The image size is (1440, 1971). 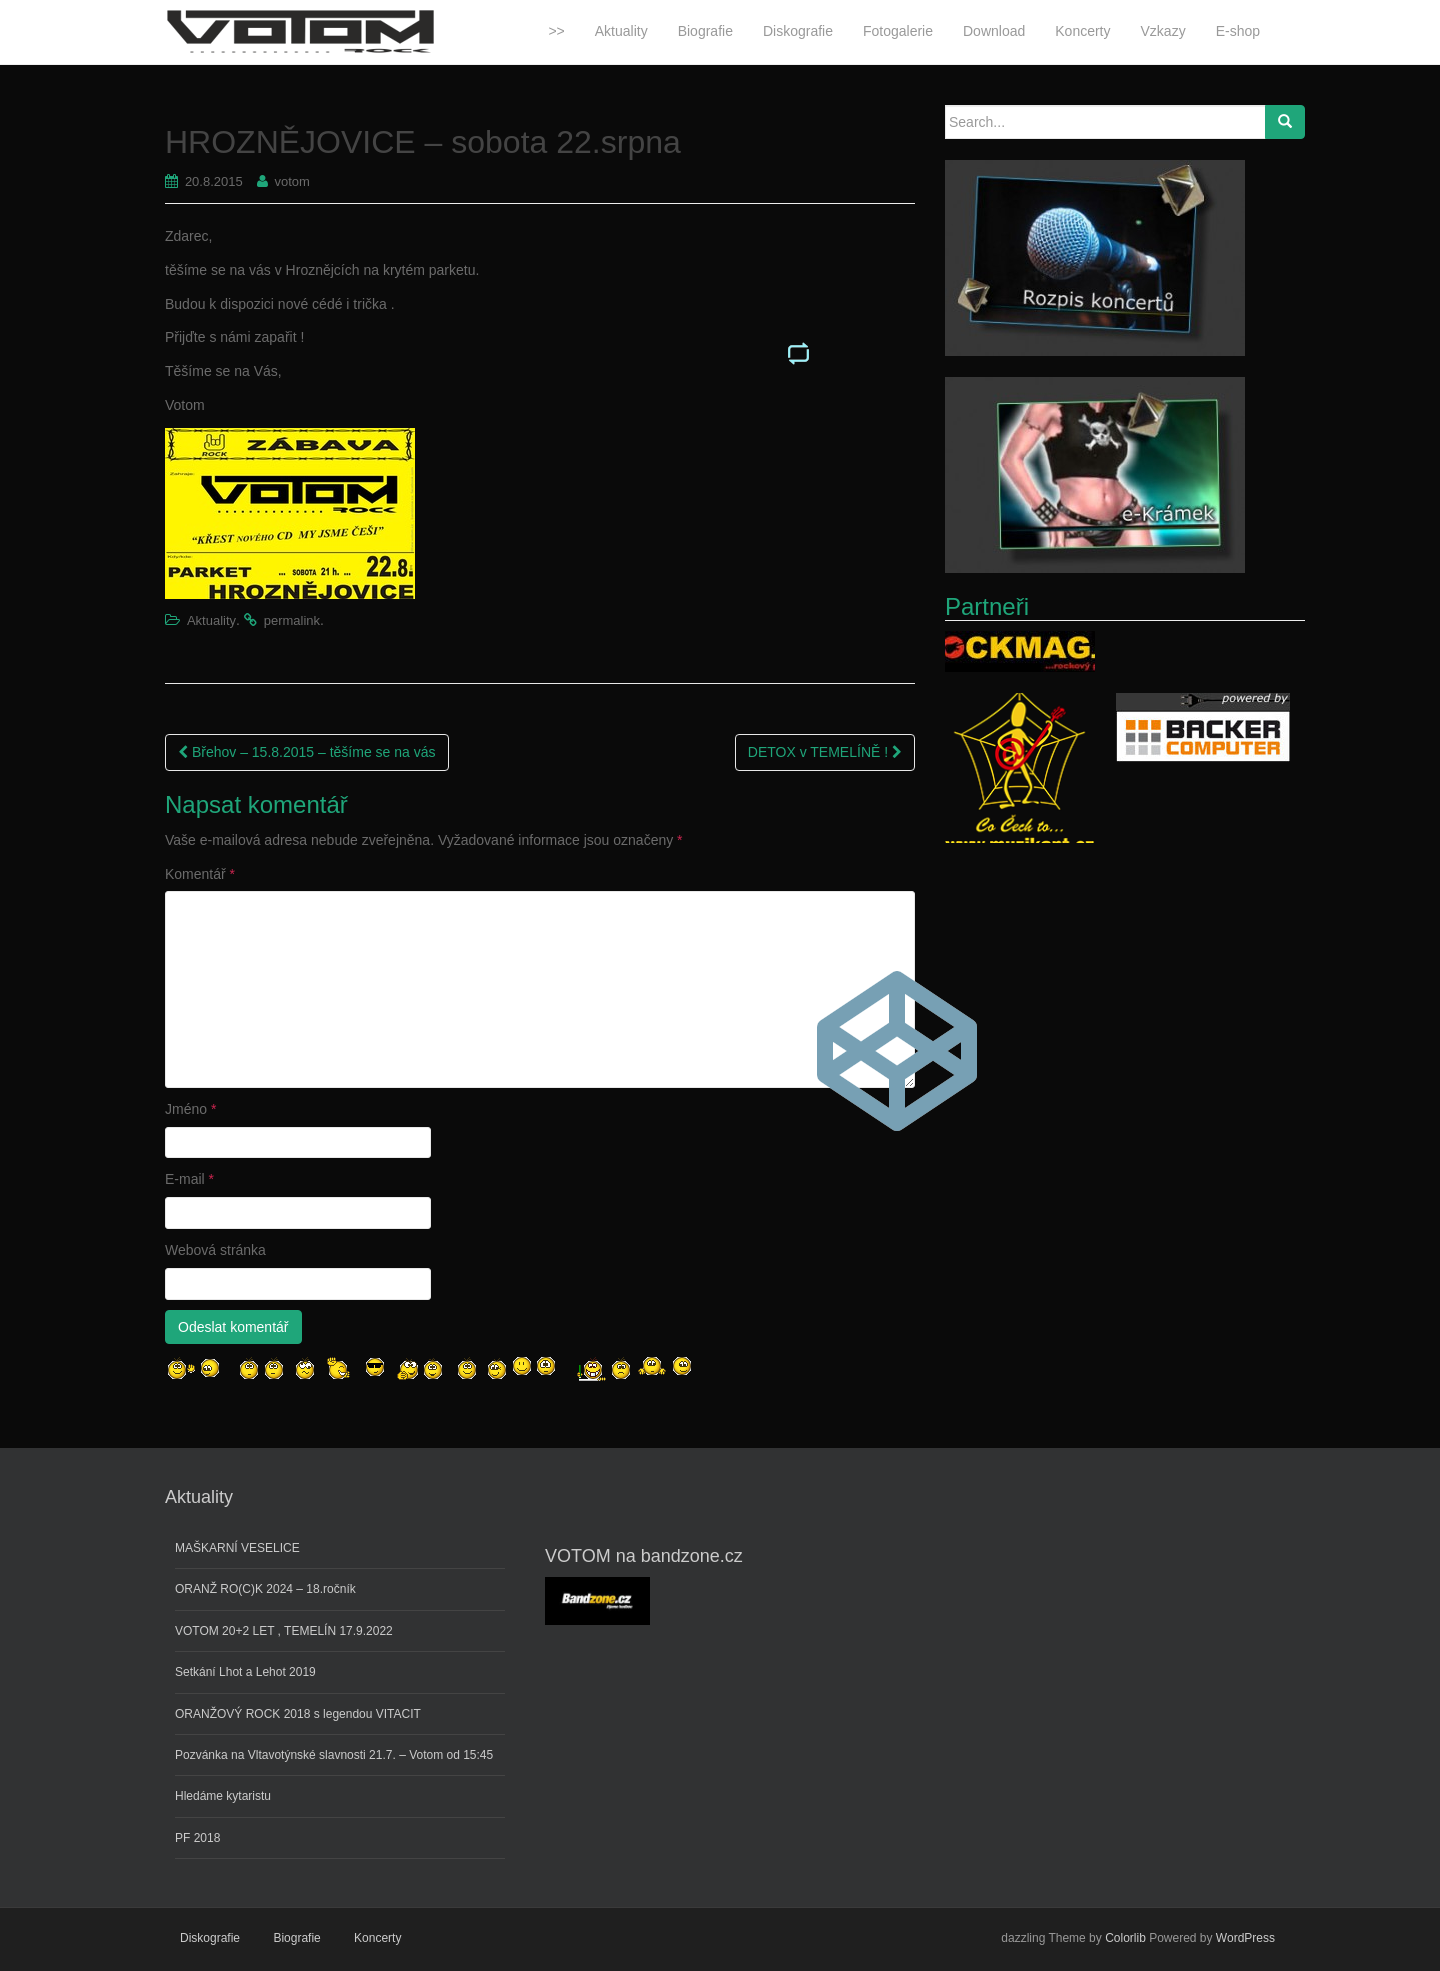 What do you see at coordinates (798, 353) in the screenshot?
I see `enable repeat or loop playback` at bounding box center [798, 353].